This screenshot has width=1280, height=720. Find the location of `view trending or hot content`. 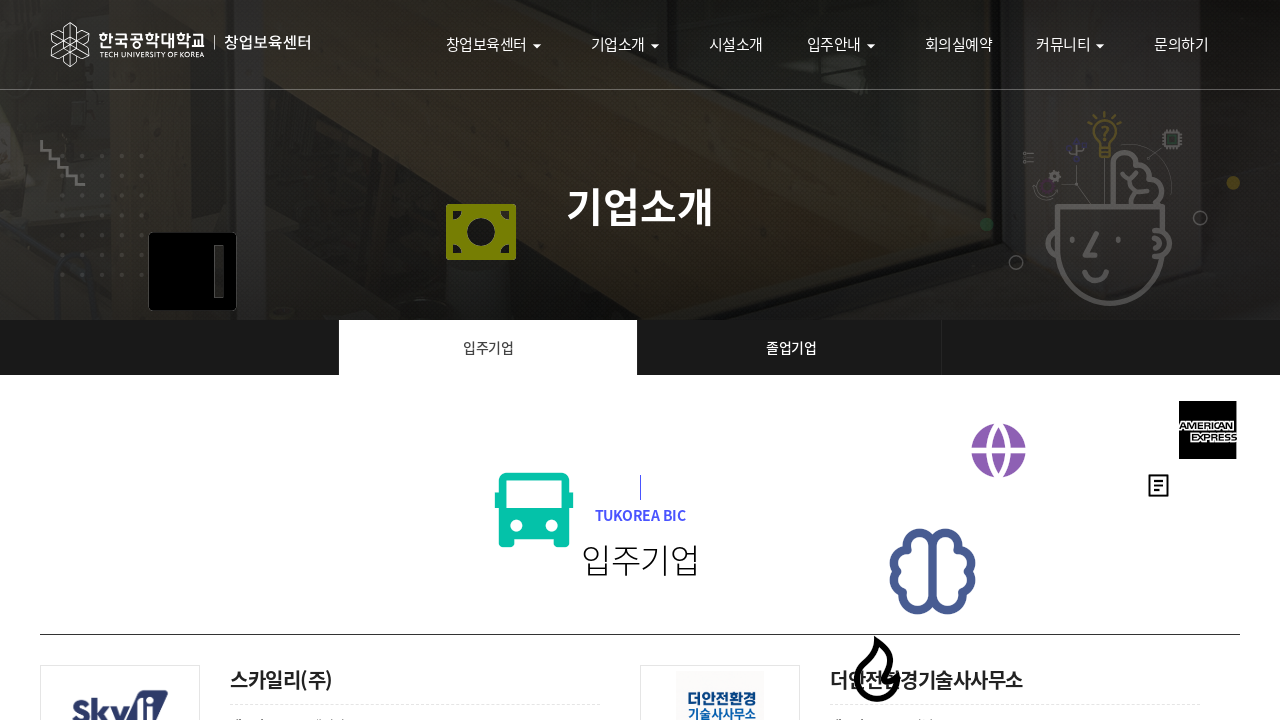

view trending or hot content is located at coordinates (877, 668).